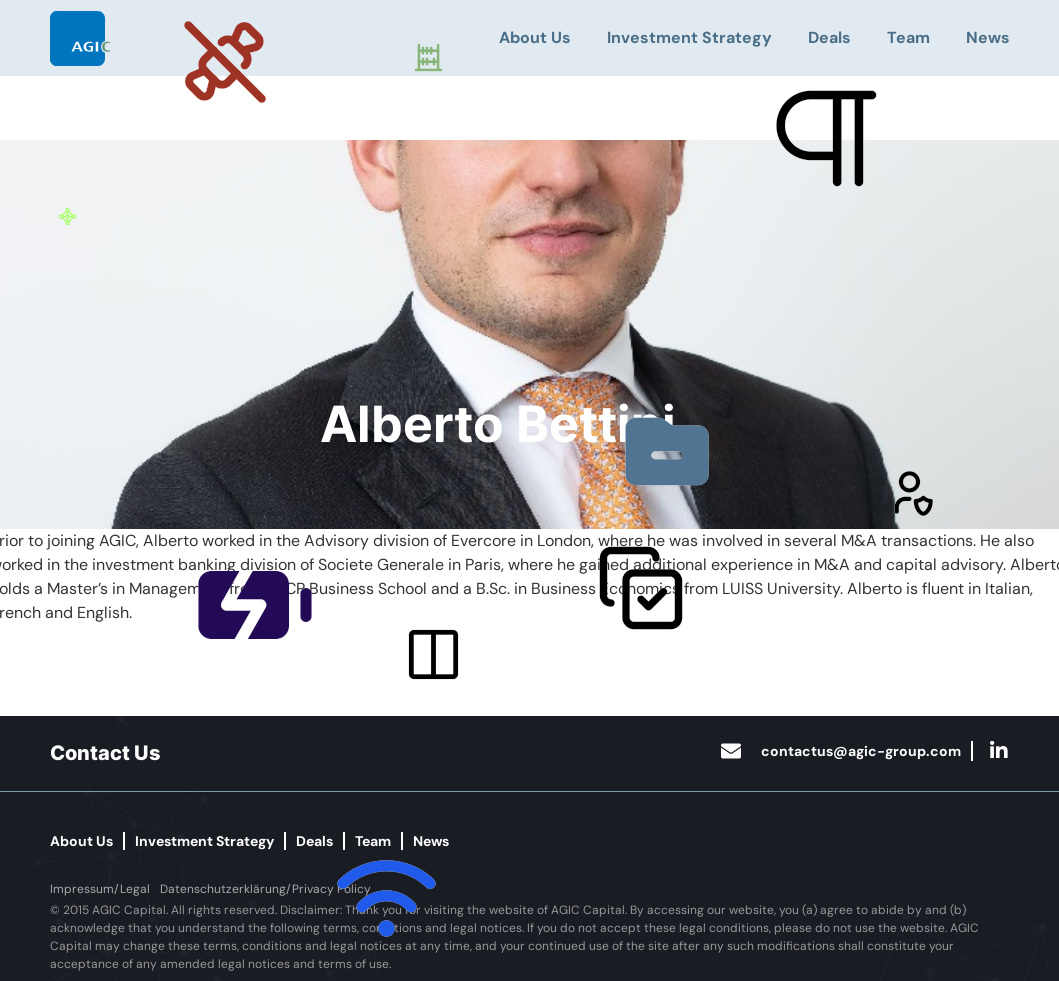 This screenshot has height=981, width=1059. Describe the element at coordinates (386, 898) in the screenshot. I see `indicates strong wifi connection` at that location.